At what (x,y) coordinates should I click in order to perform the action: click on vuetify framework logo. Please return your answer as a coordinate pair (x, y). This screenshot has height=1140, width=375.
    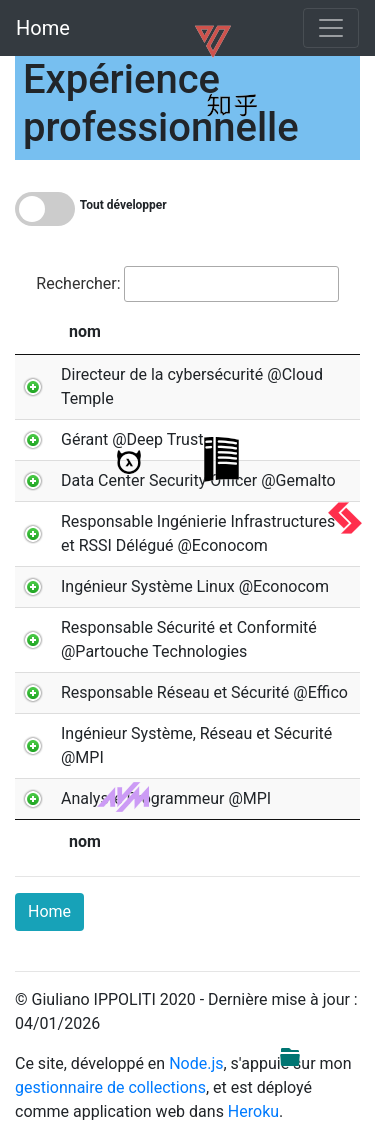
    Looking at the image, I should click on (213, 42).